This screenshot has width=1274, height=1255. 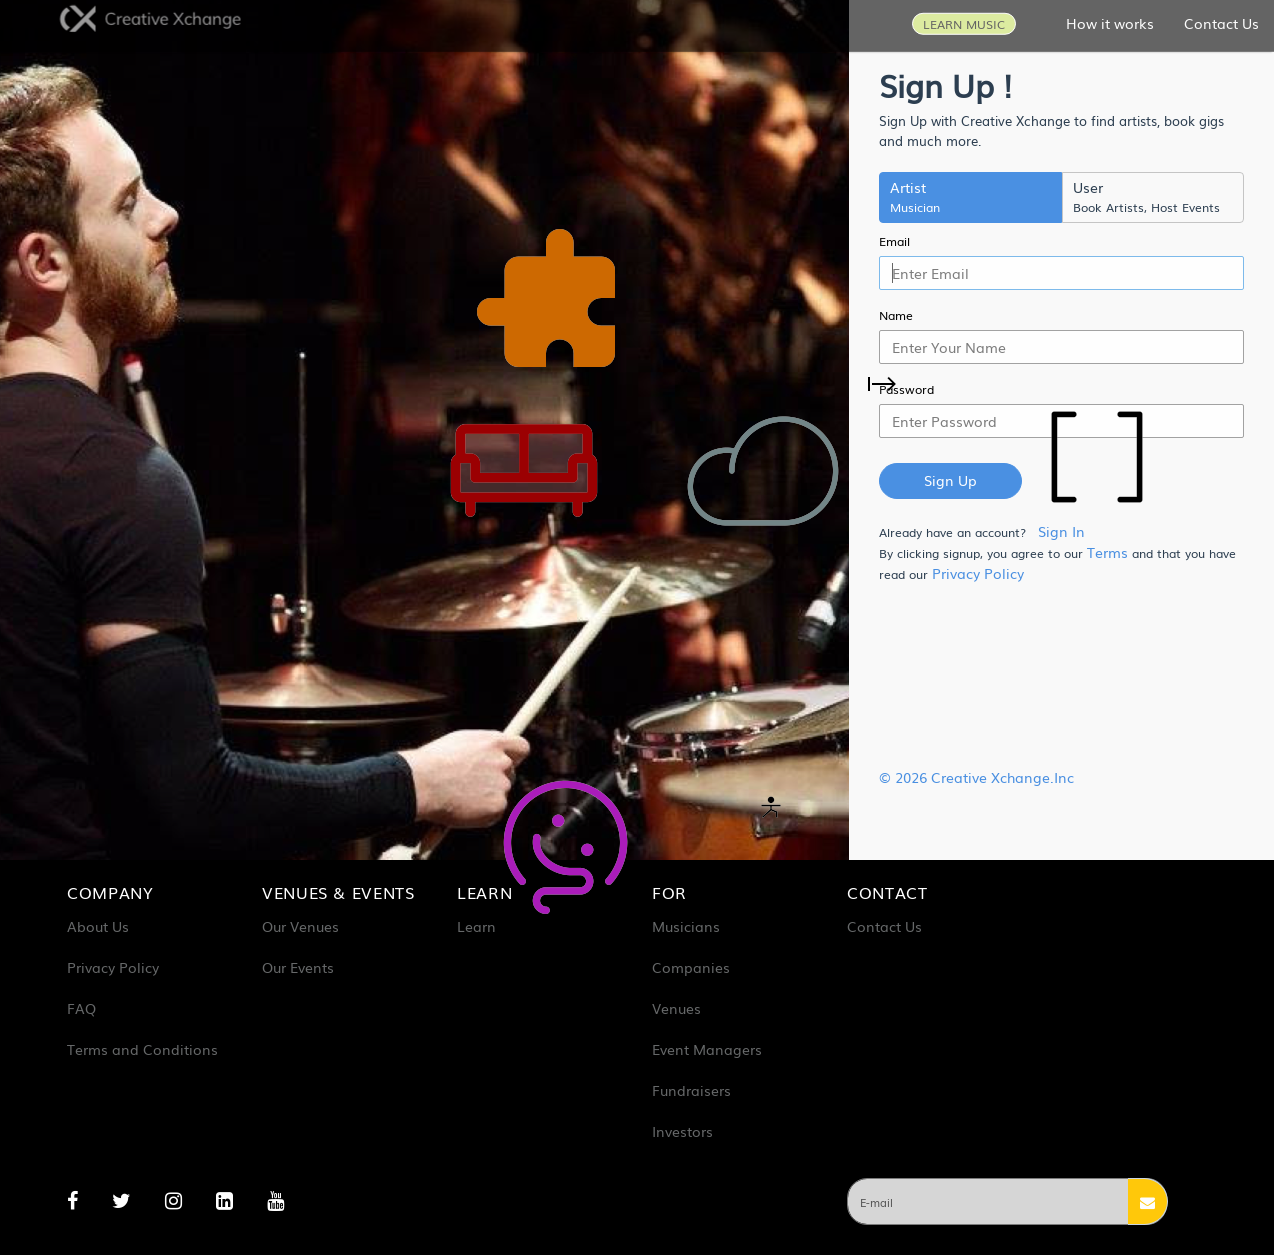 What do you see at coordinates (771, 808) in the screenshot?
I see `access tai chi or meditation exercises` at bounding box center [771, 808].